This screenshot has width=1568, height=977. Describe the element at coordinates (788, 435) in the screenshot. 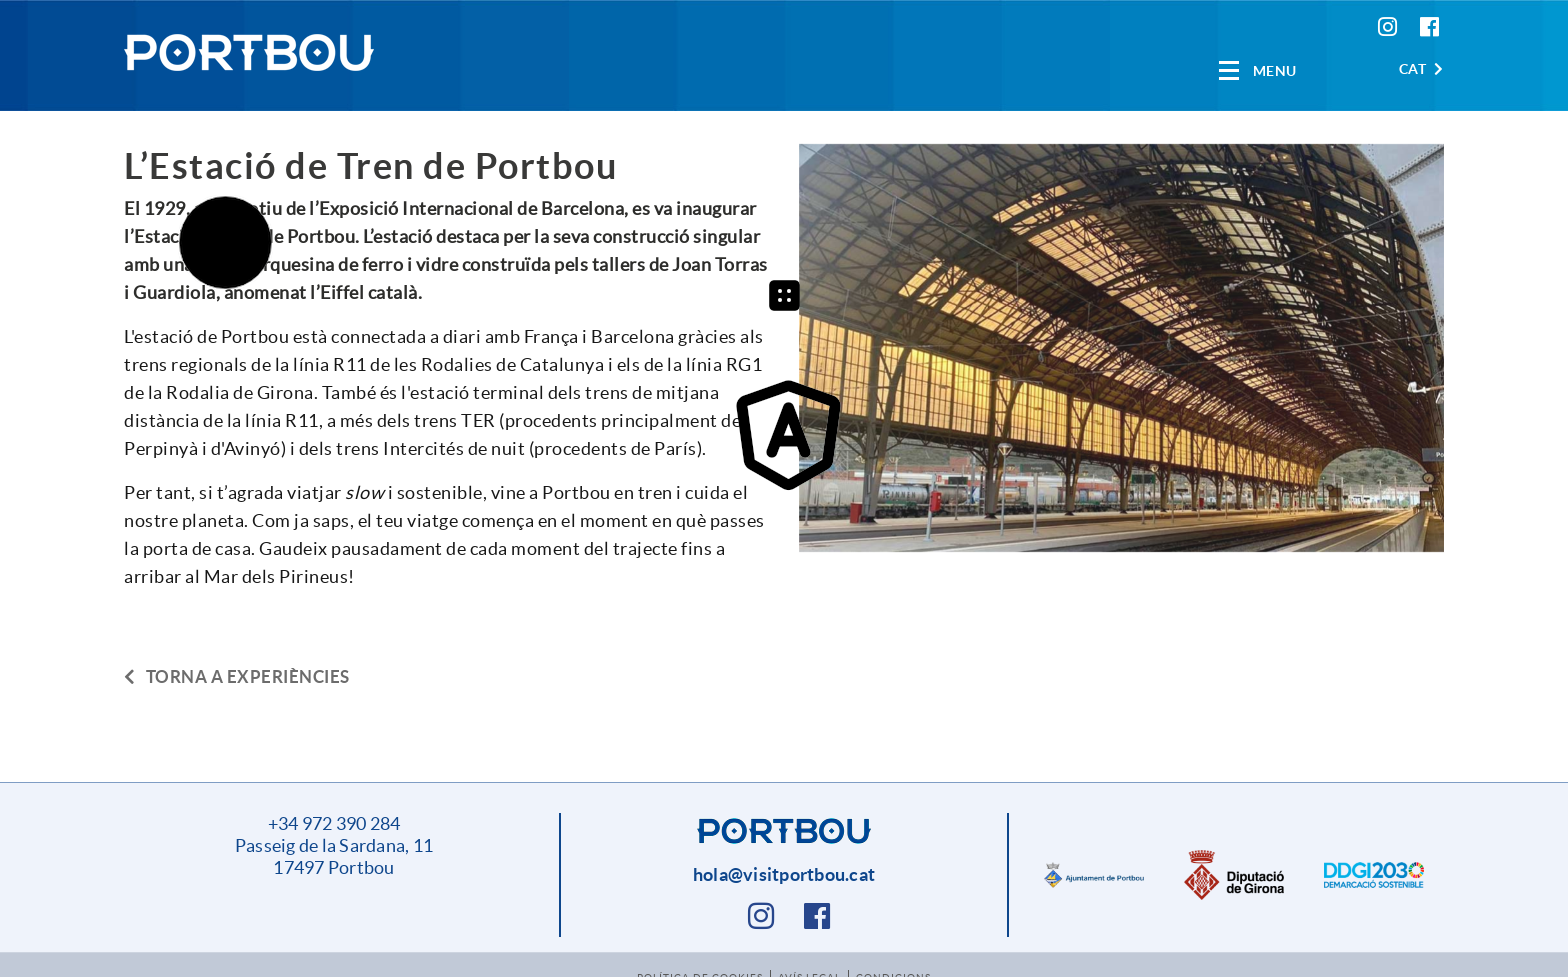

I see `angular framework logo` at that location.